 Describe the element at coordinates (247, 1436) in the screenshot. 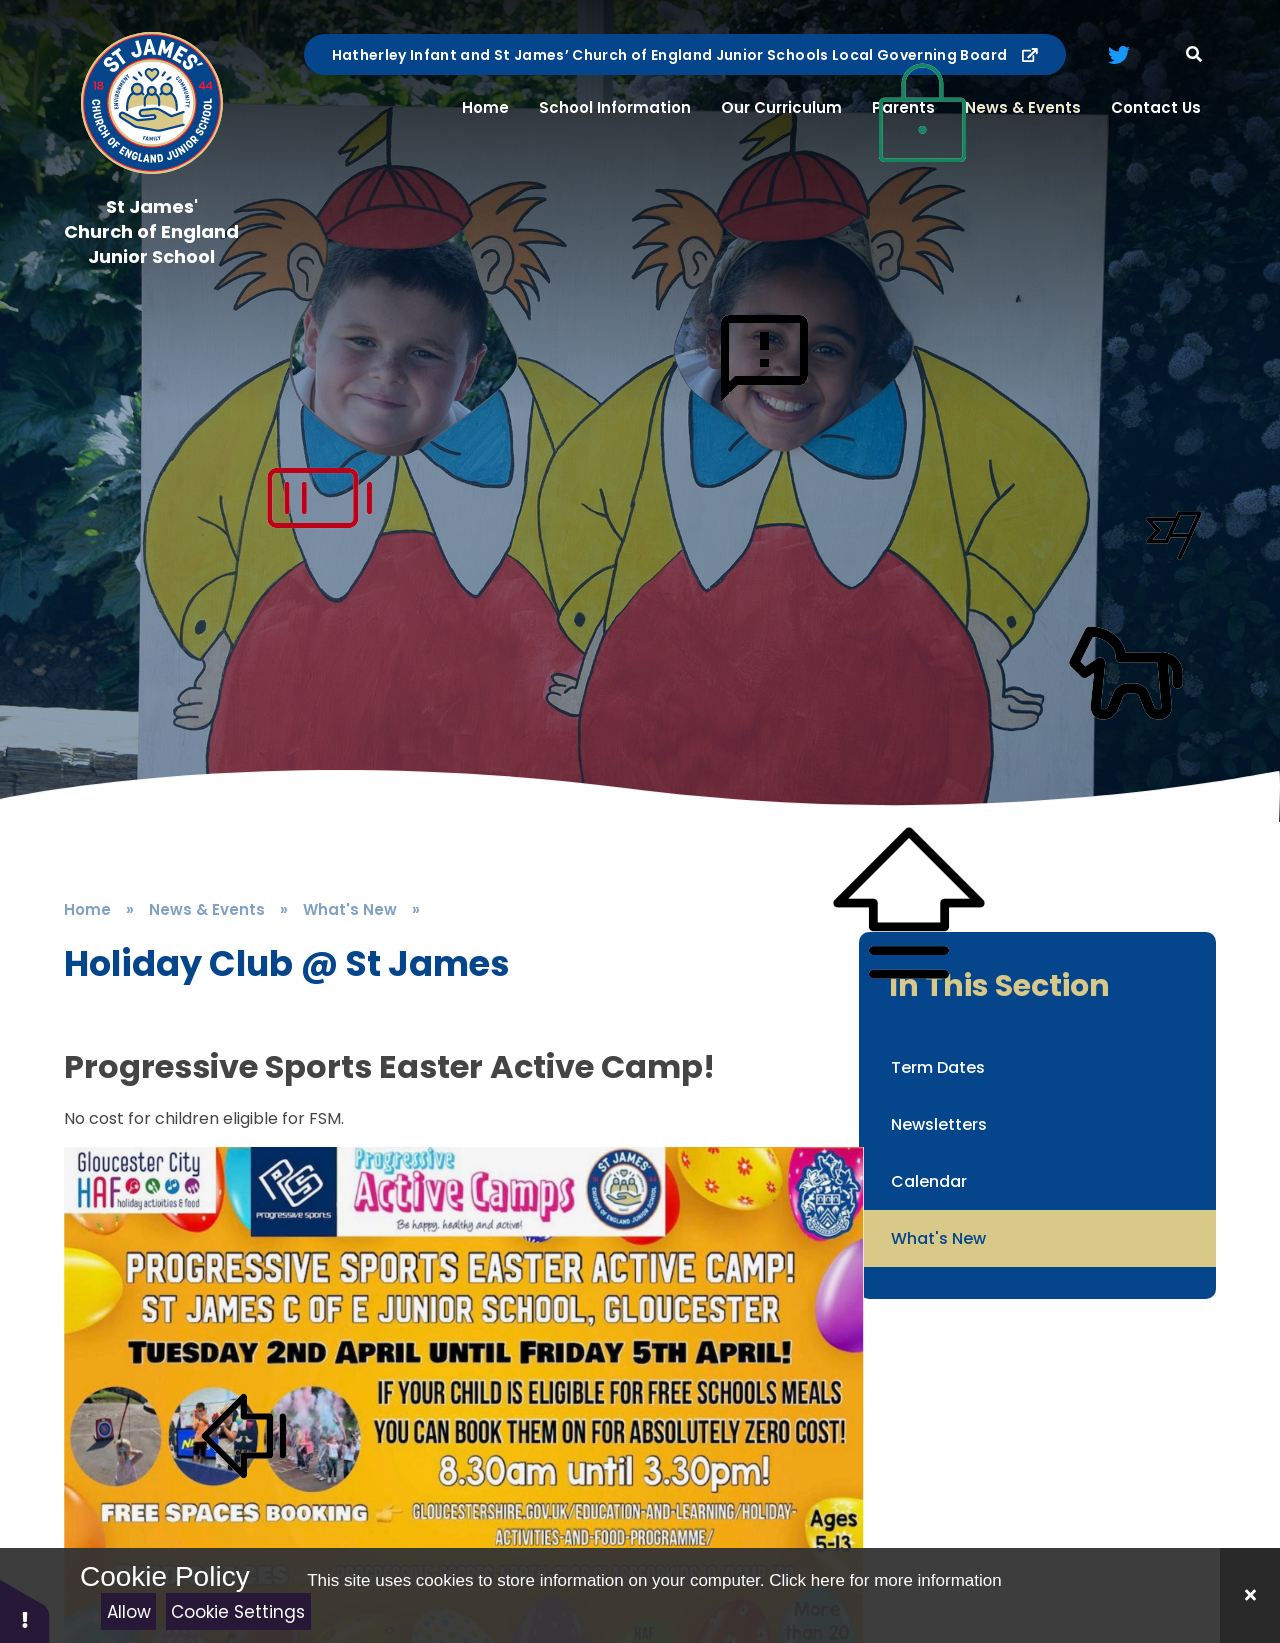

I see `go back to previous screen` at that location.